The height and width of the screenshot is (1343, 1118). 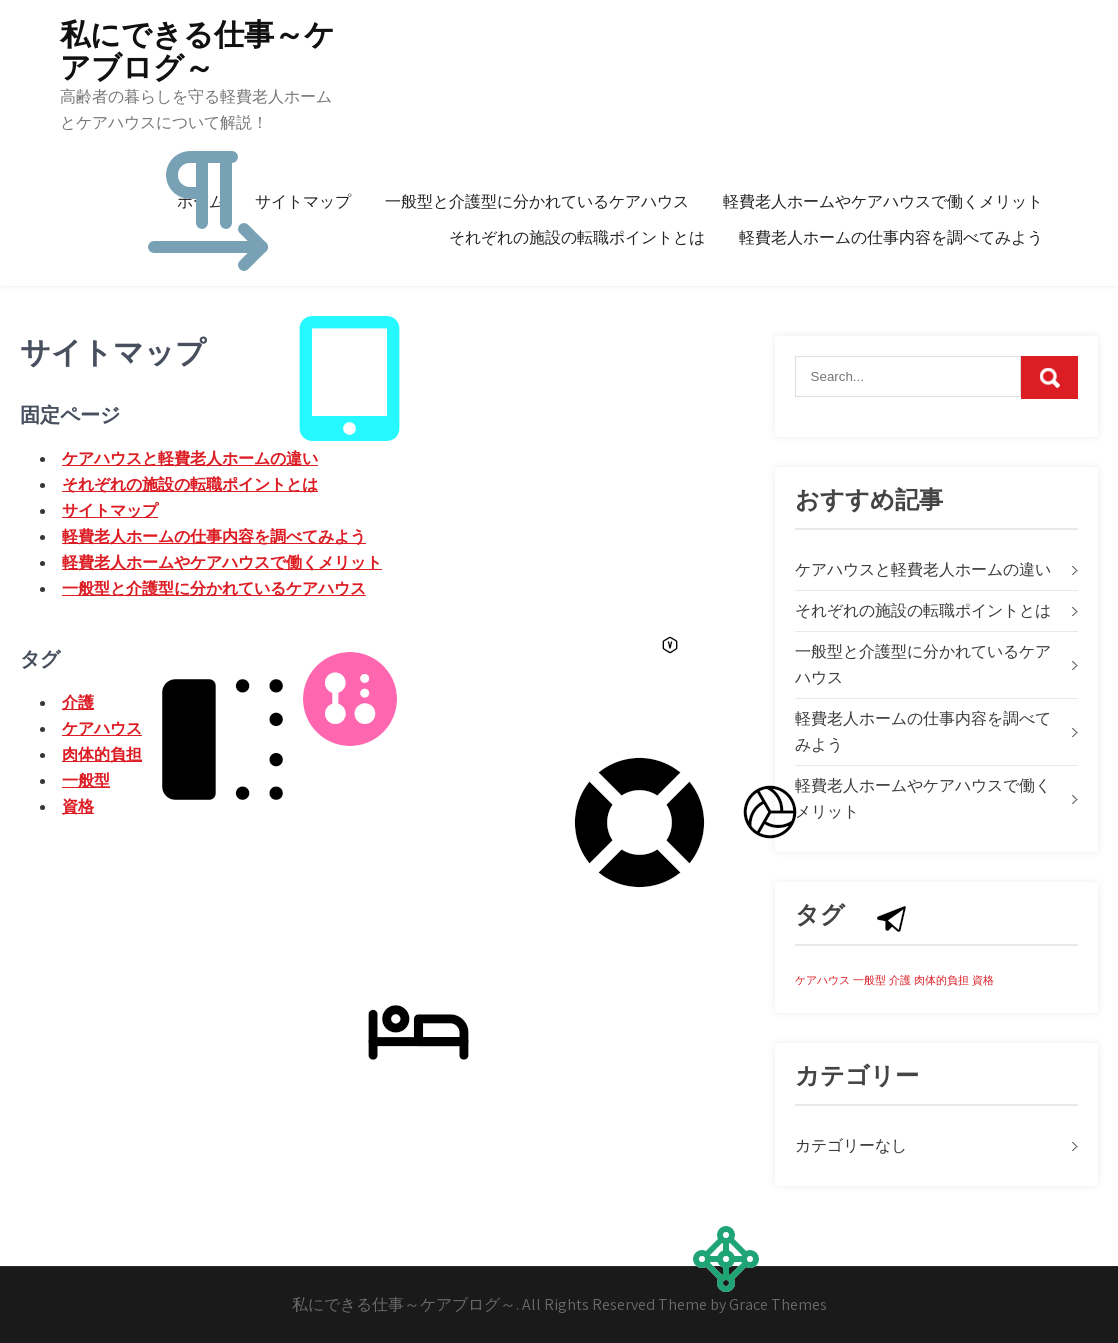 I want to click on view volleyball or beach sports activities, so click(x=770, y=812).